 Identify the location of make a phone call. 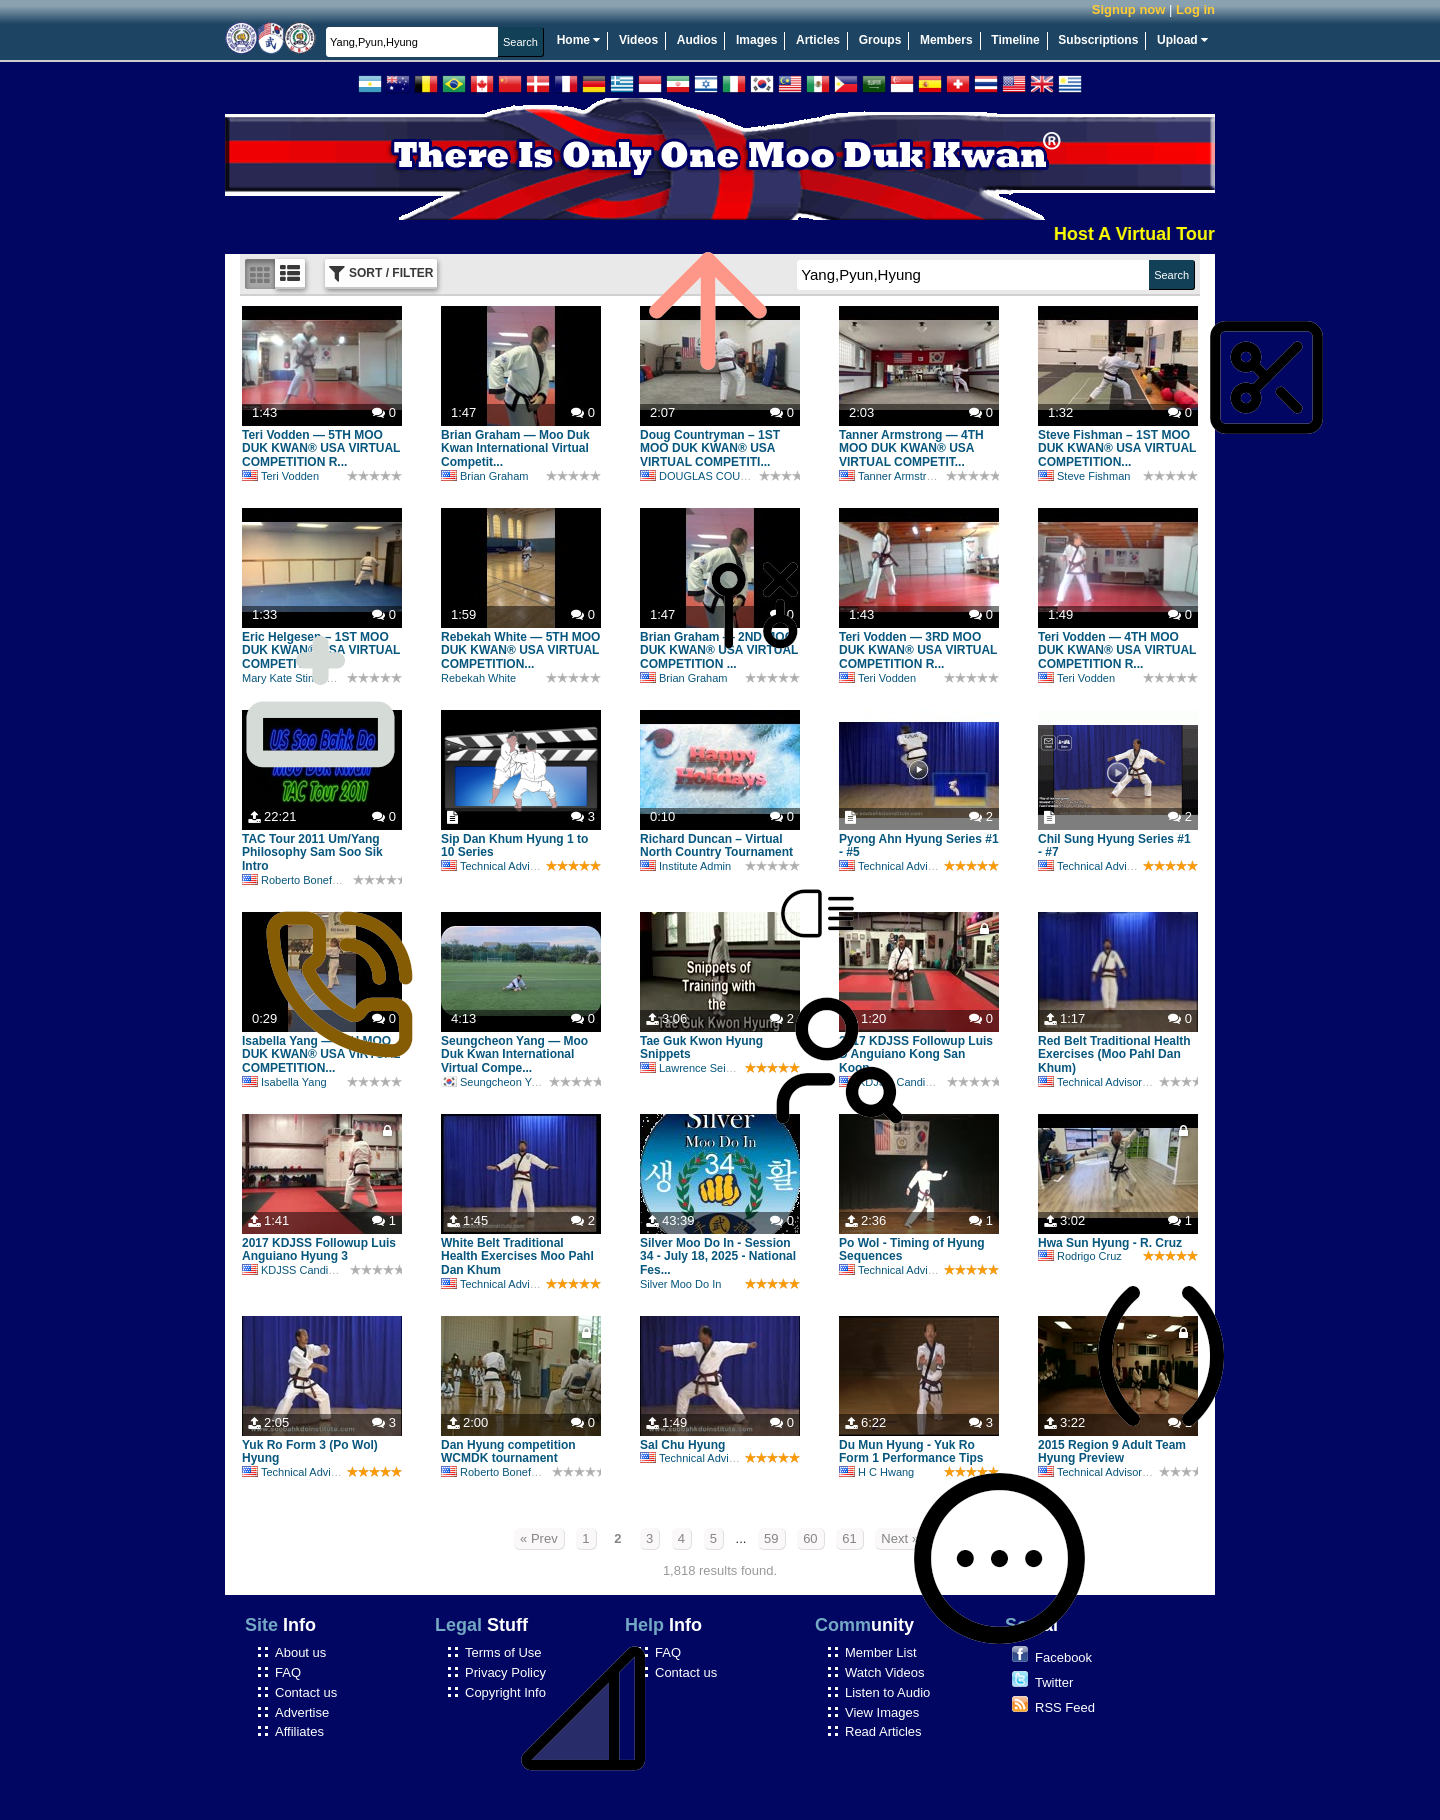
(339, 984).